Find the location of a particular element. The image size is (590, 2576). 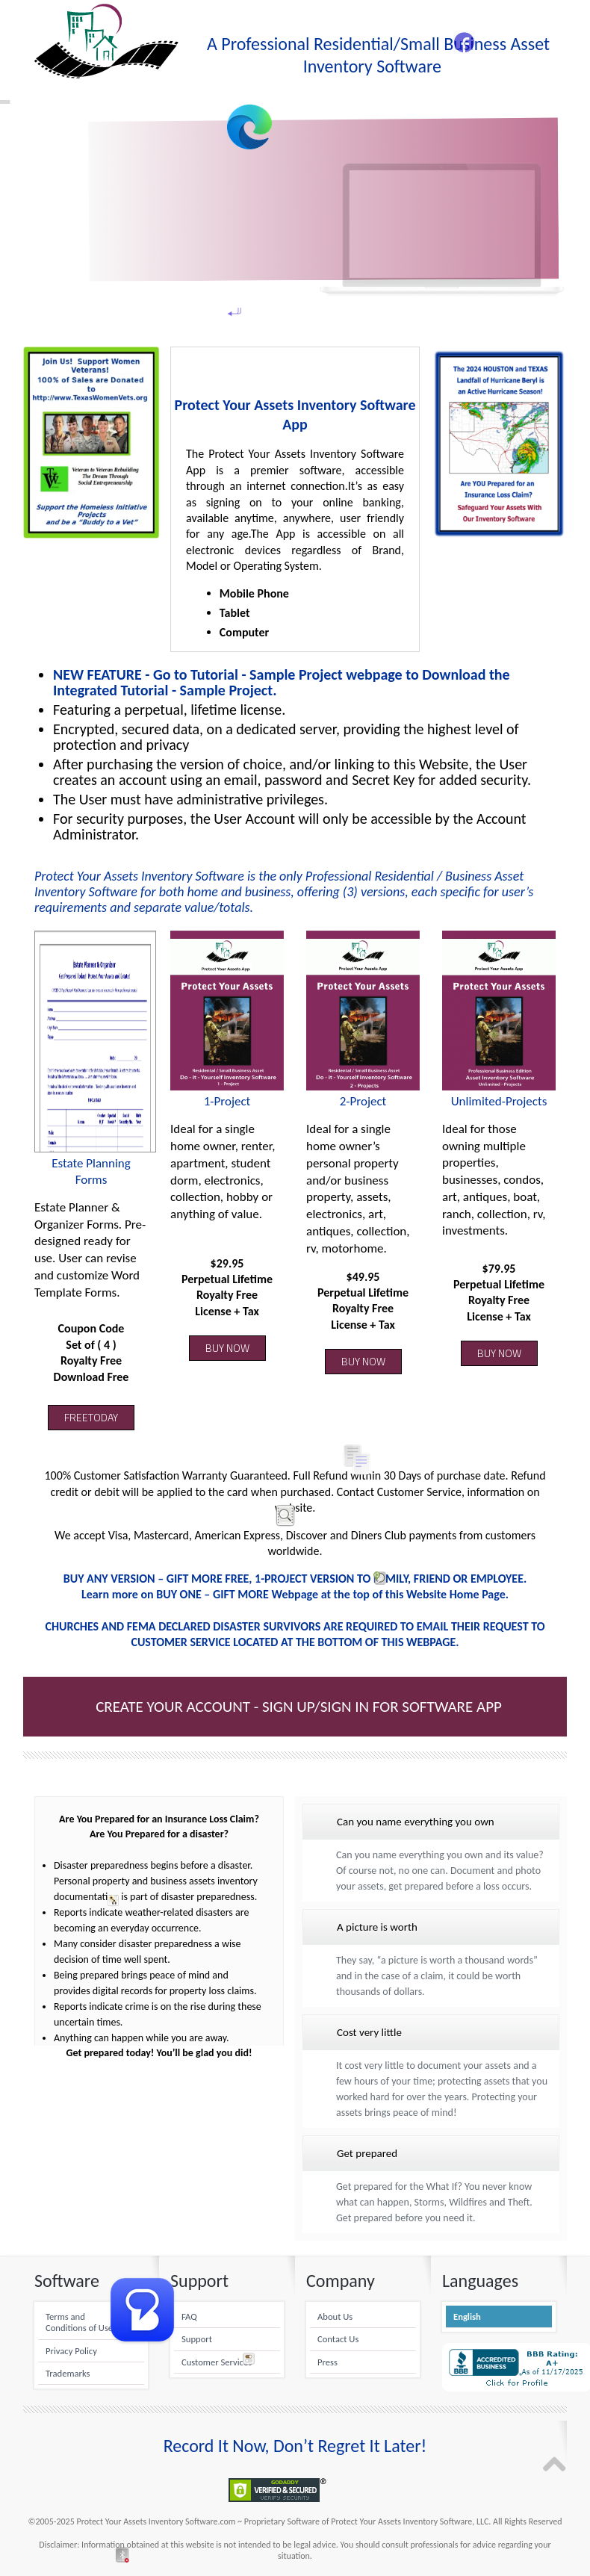

open GNOME Builder IDE is located at coordinates (113, 1900).